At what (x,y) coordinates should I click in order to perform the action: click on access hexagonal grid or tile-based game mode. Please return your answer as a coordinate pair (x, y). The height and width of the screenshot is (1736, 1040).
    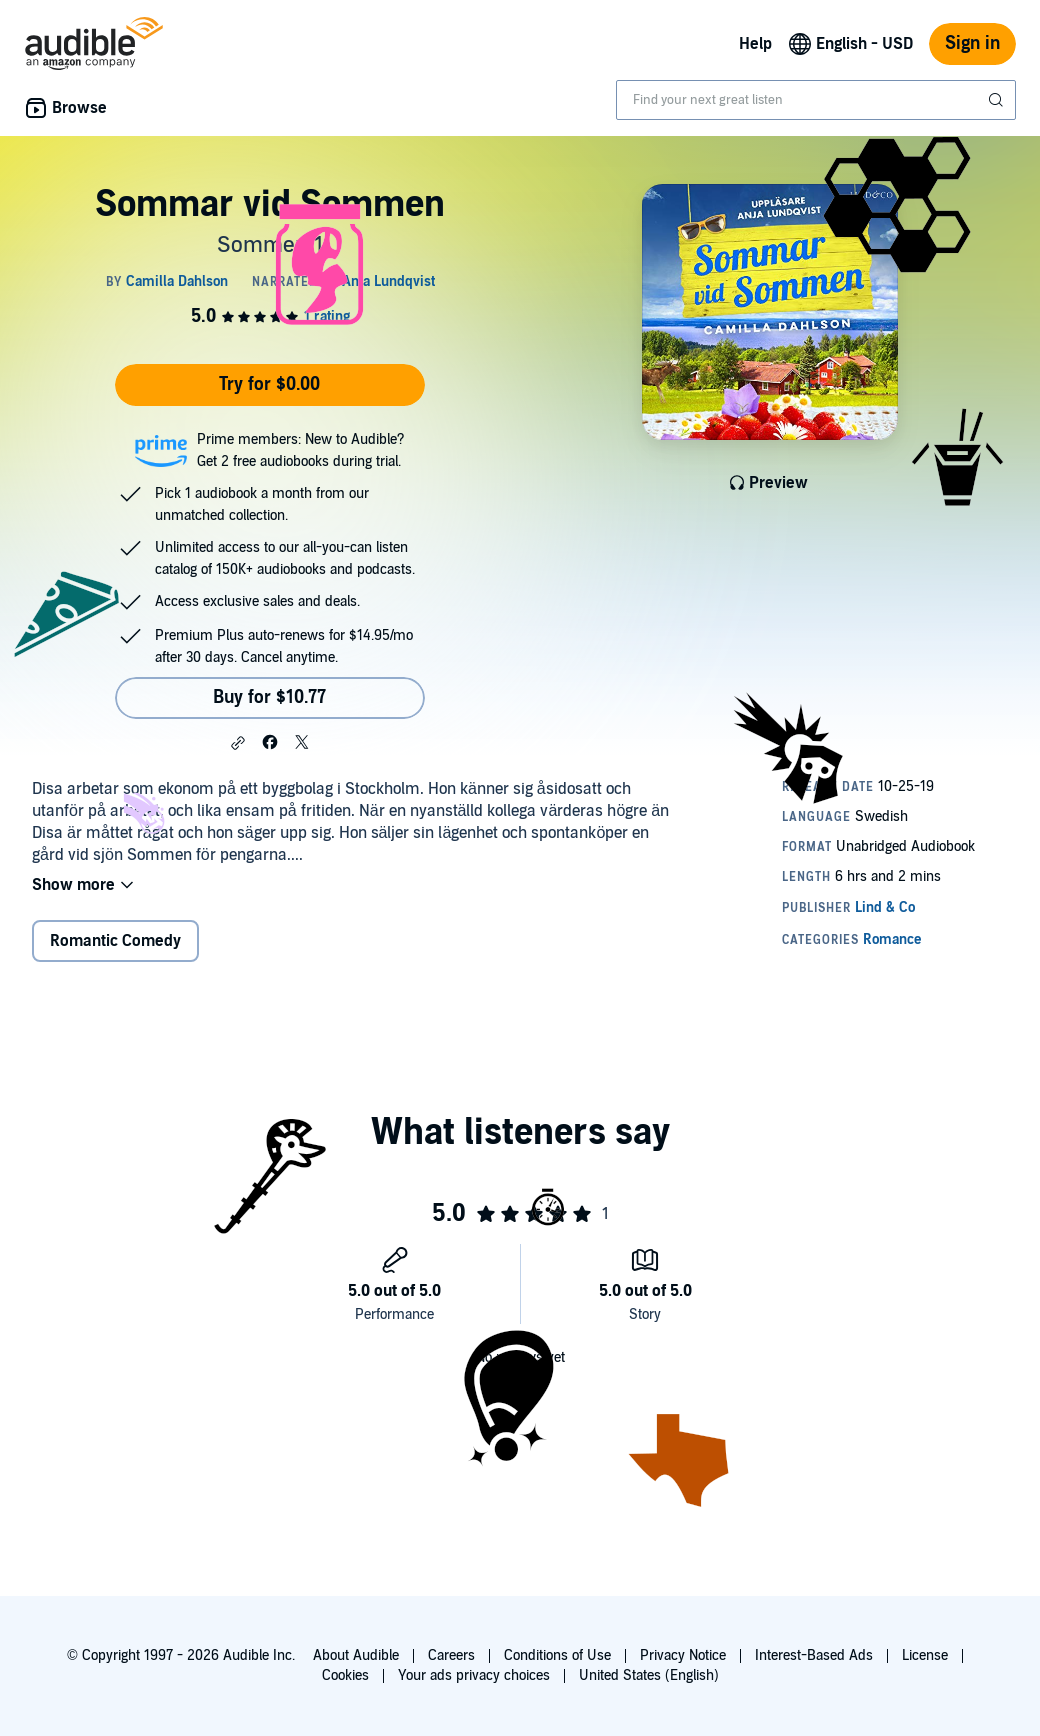
    Looking at the image, I should click on (897, 200).